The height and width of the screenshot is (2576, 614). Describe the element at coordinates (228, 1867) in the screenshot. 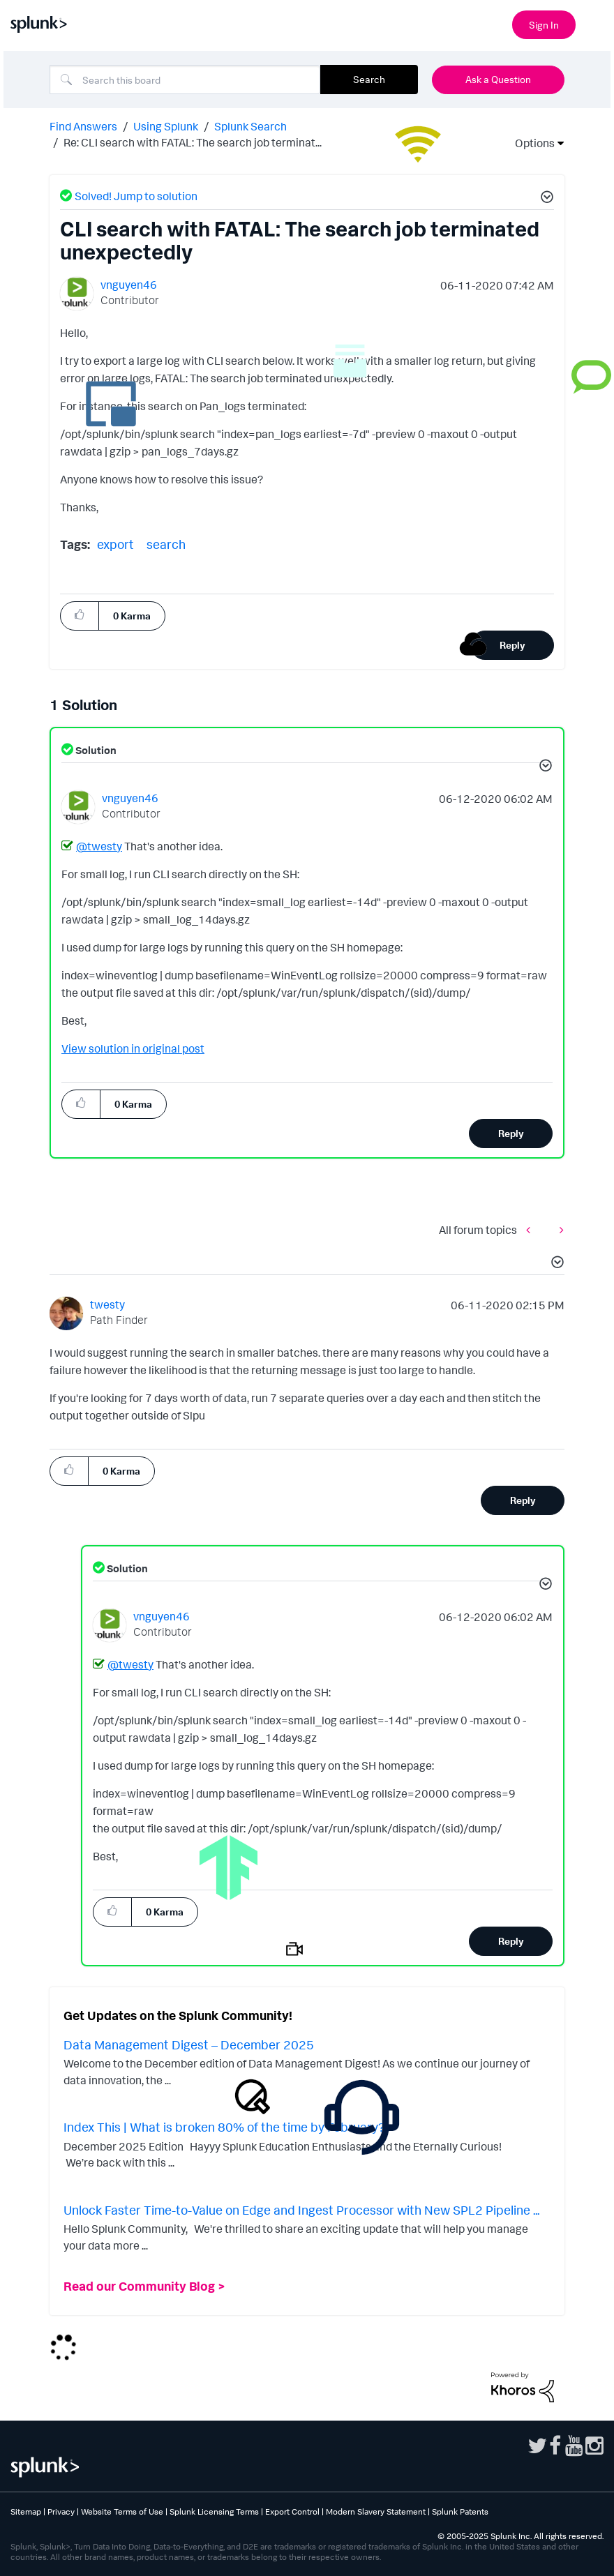

I see `TensorFlow machine learning framework logo` at that location.